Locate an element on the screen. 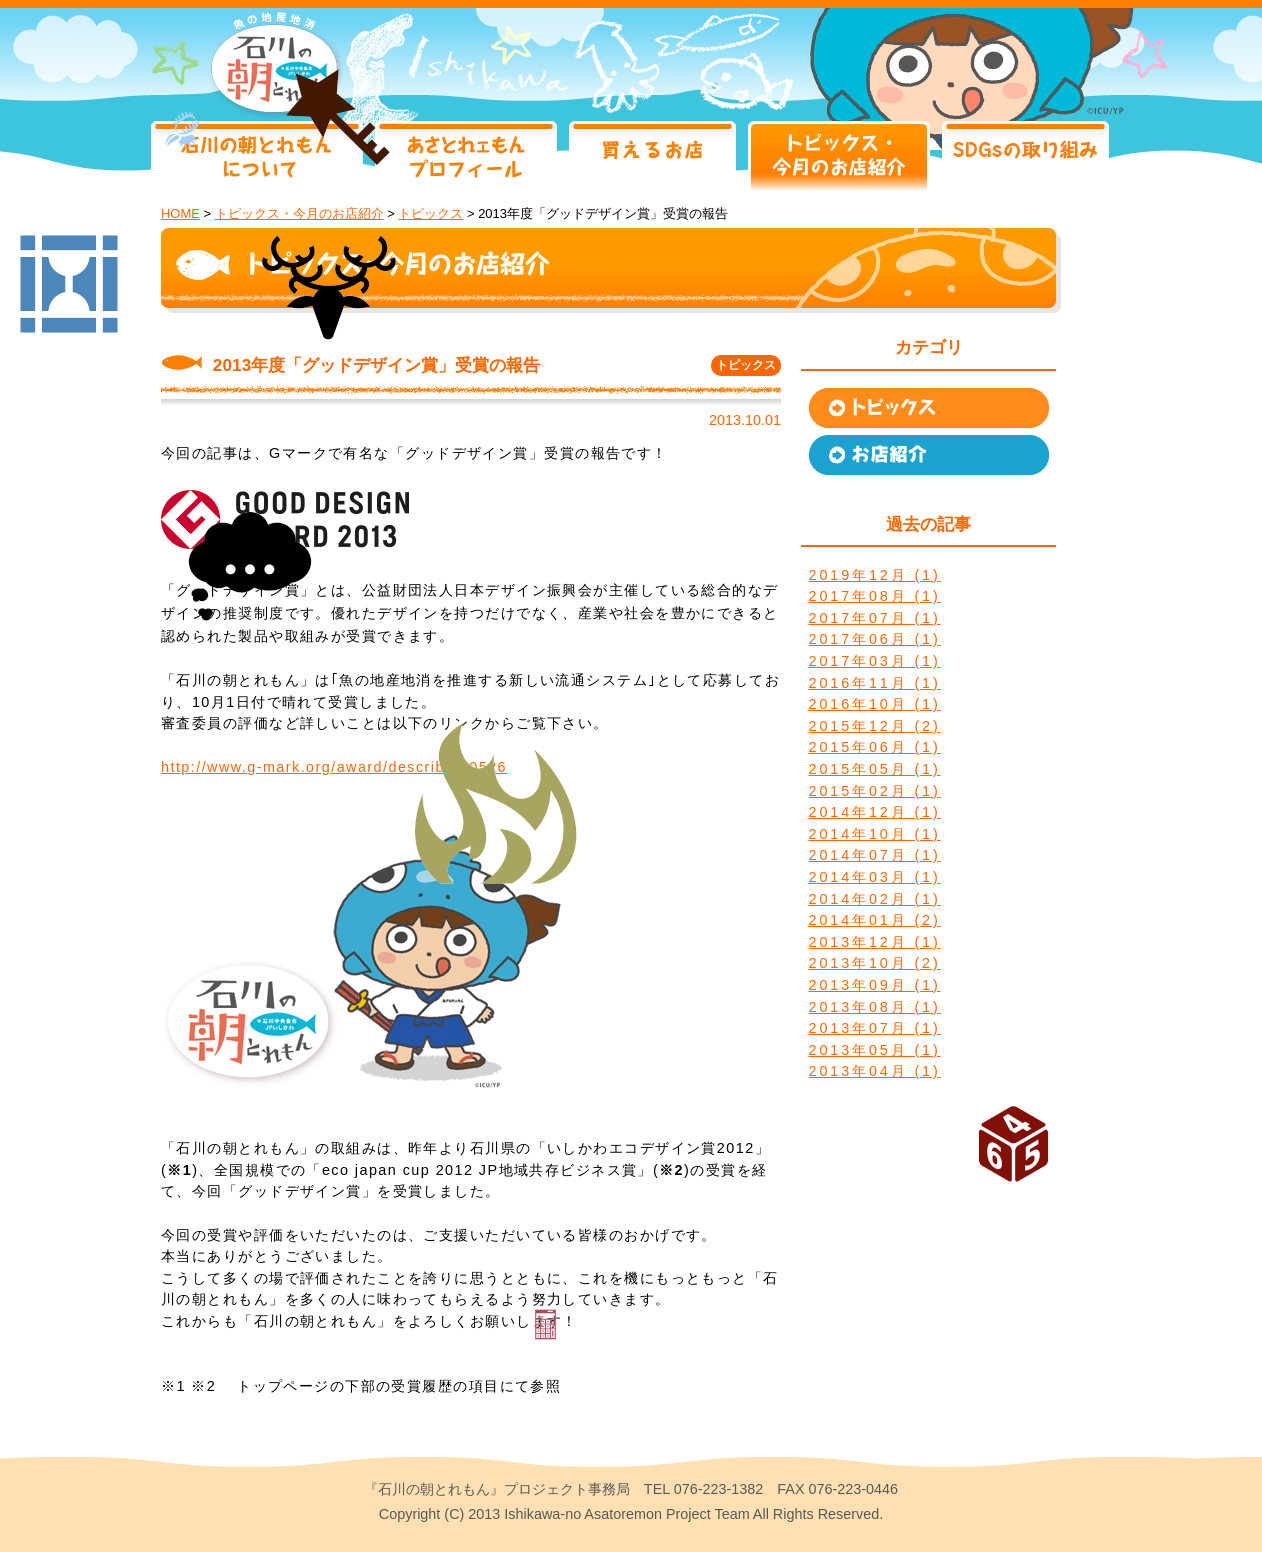 Image resolution: width=1262 pixels, height=1552 pixels. unlock premium or starred content is located at coordinates (338, 117).